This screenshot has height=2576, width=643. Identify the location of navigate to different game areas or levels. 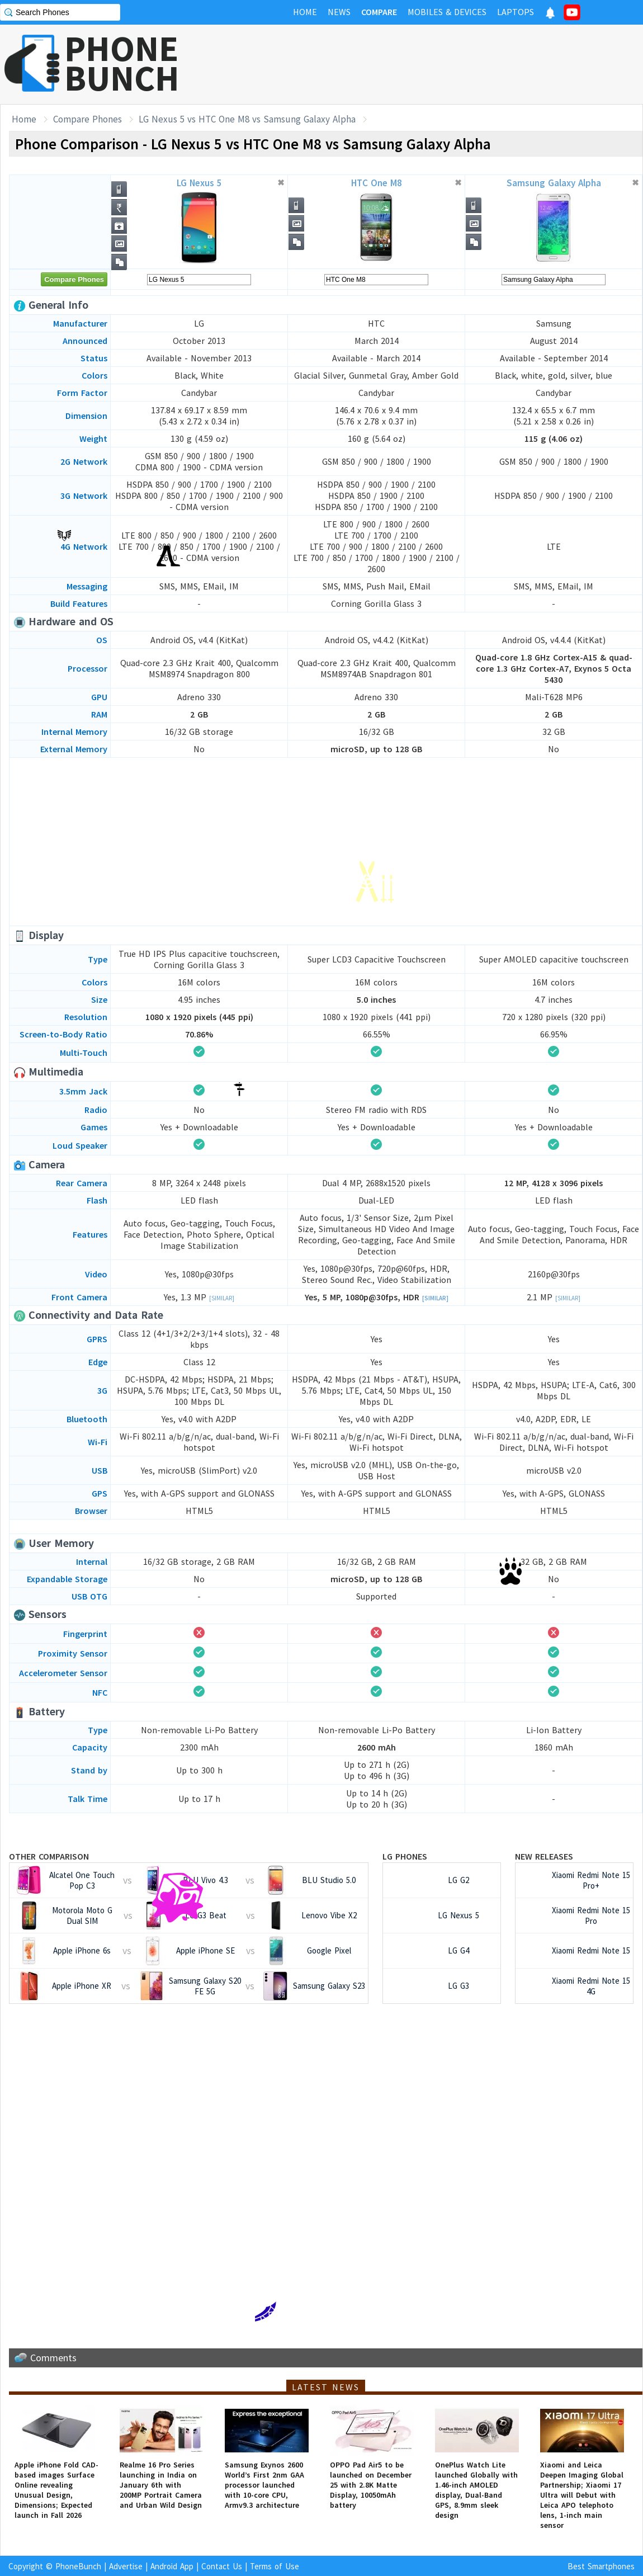
(239, 1089).